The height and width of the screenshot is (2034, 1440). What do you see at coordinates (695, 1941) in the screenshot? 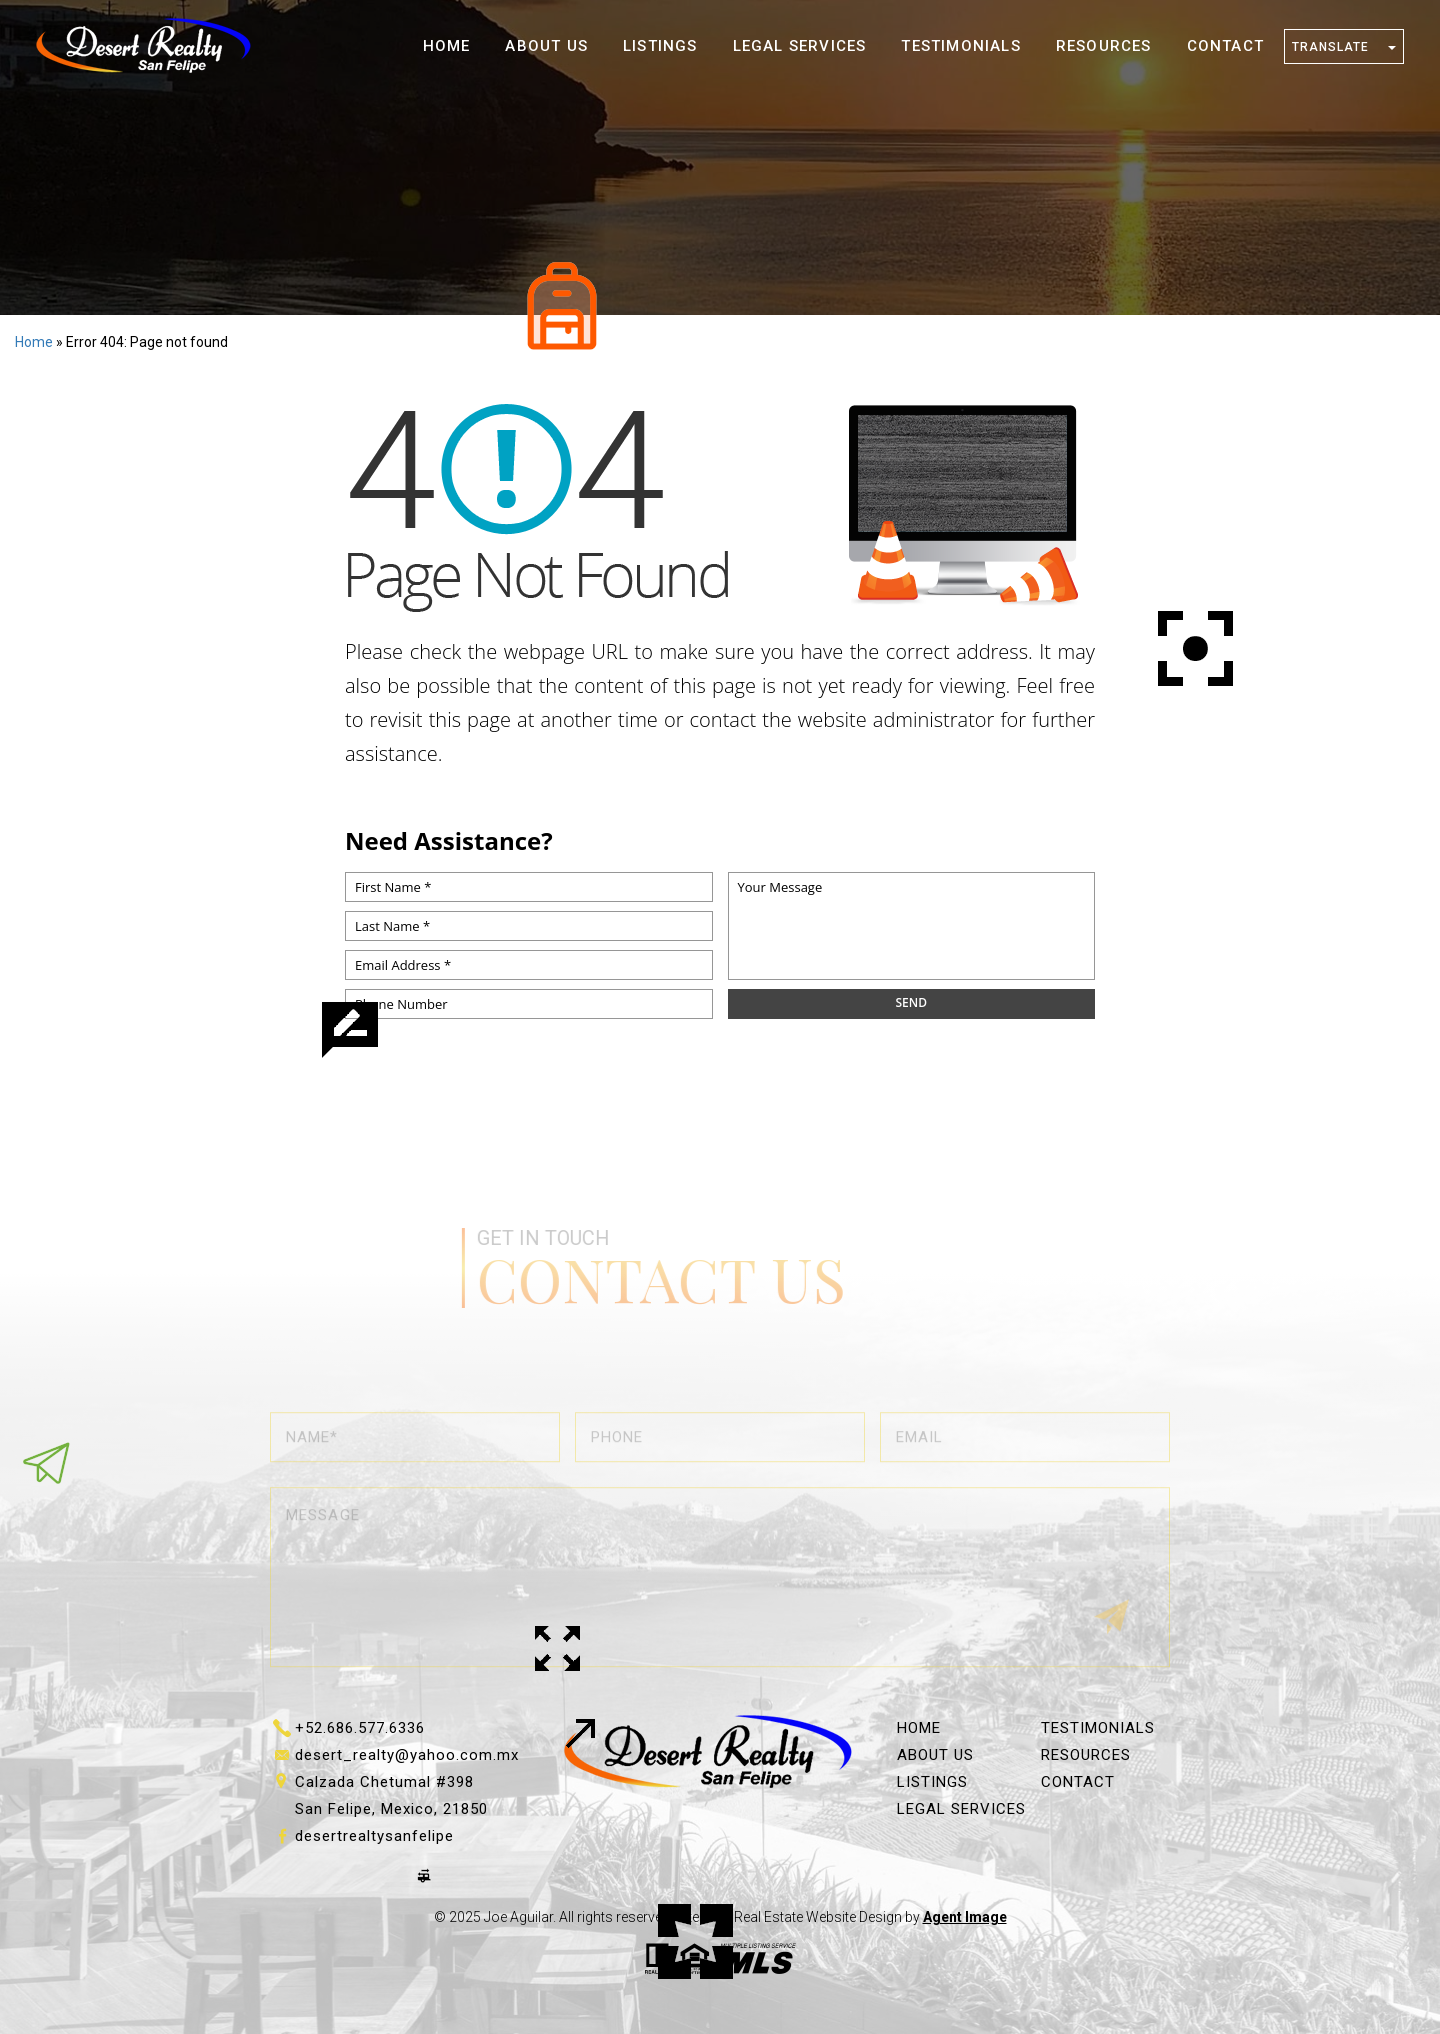
I see `view pages or documents` at bounding box center [695, 1941].